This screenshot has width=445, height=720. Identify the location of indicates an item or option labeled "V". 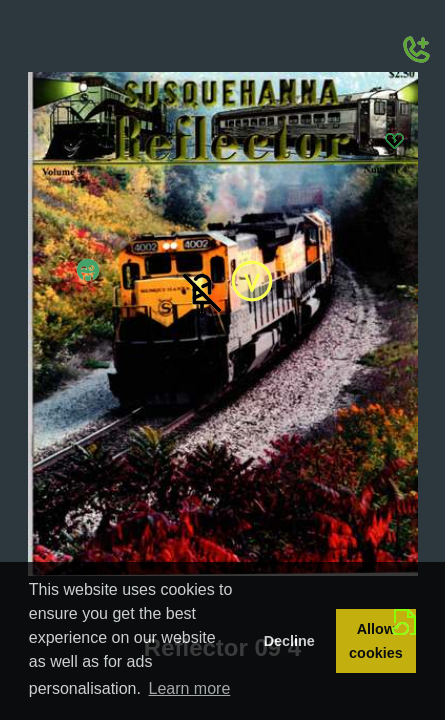
(252, 281).